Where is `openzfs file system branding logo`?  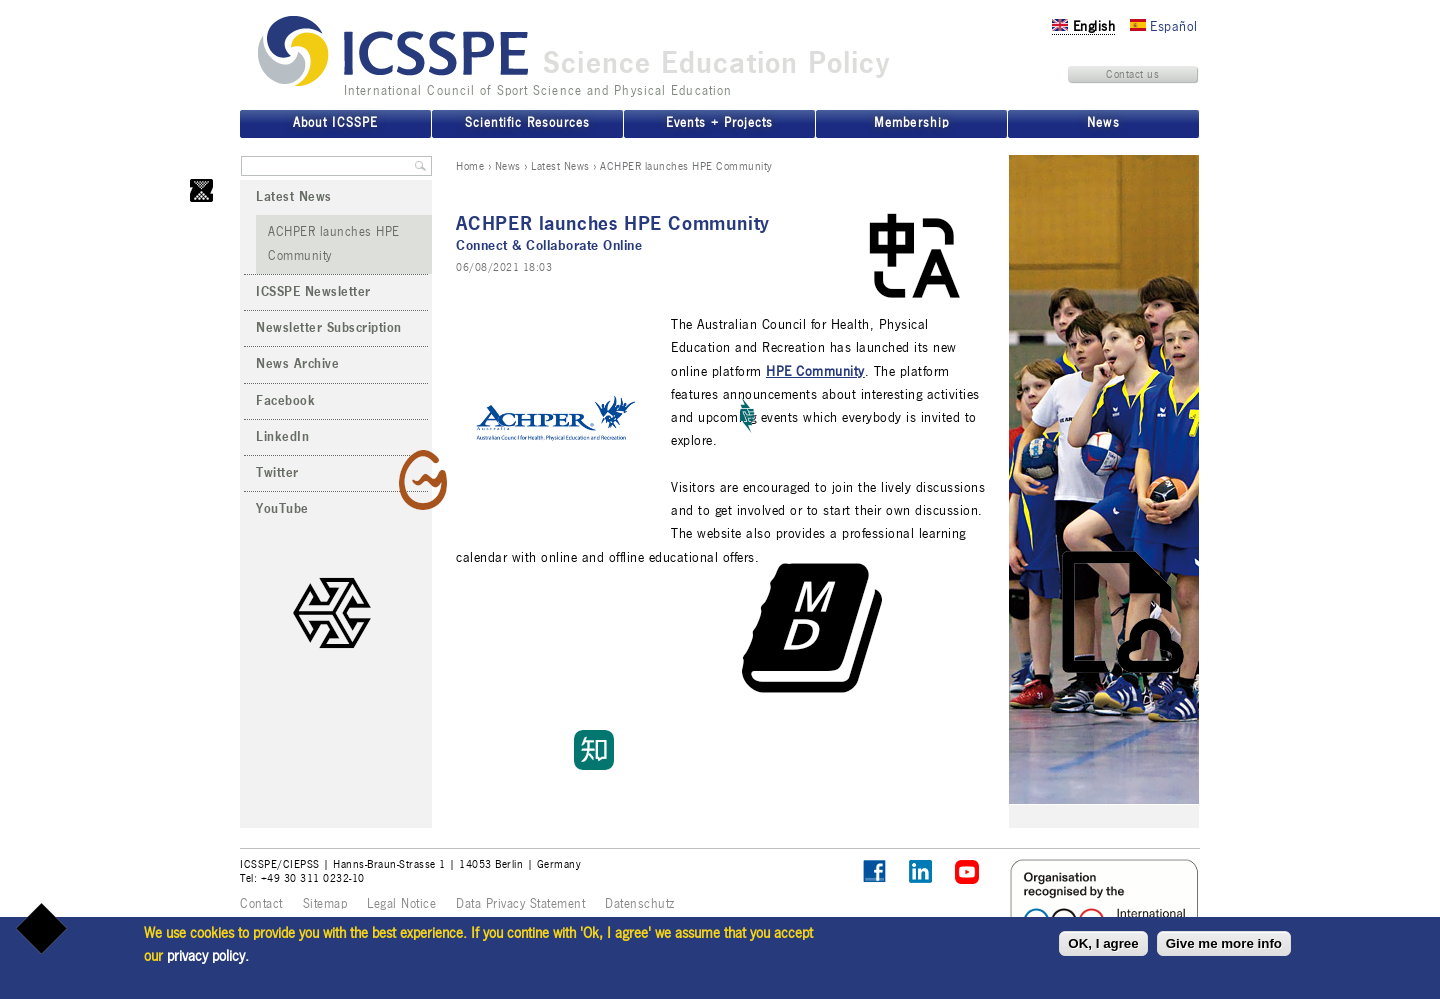 openzfs file system branding logo is located at coordinates (201, 190).